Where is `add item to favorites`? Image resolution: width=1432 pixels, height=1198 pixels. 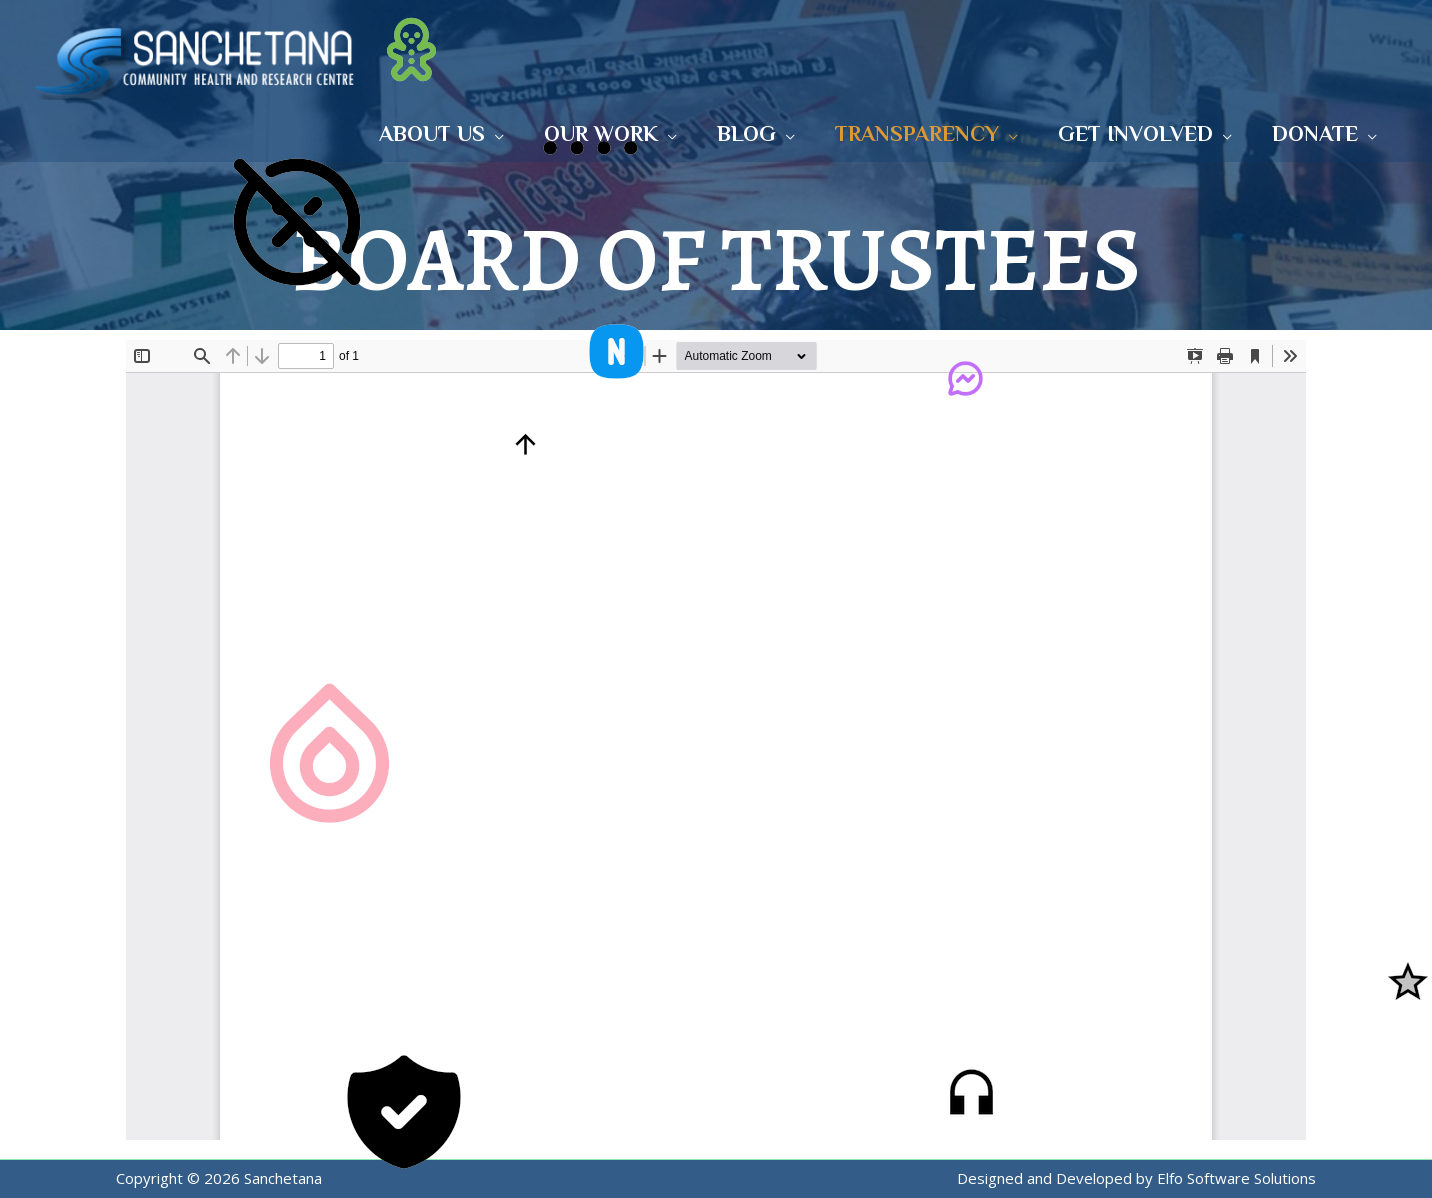
add item to favorites is located at coordinates (1408, 982).